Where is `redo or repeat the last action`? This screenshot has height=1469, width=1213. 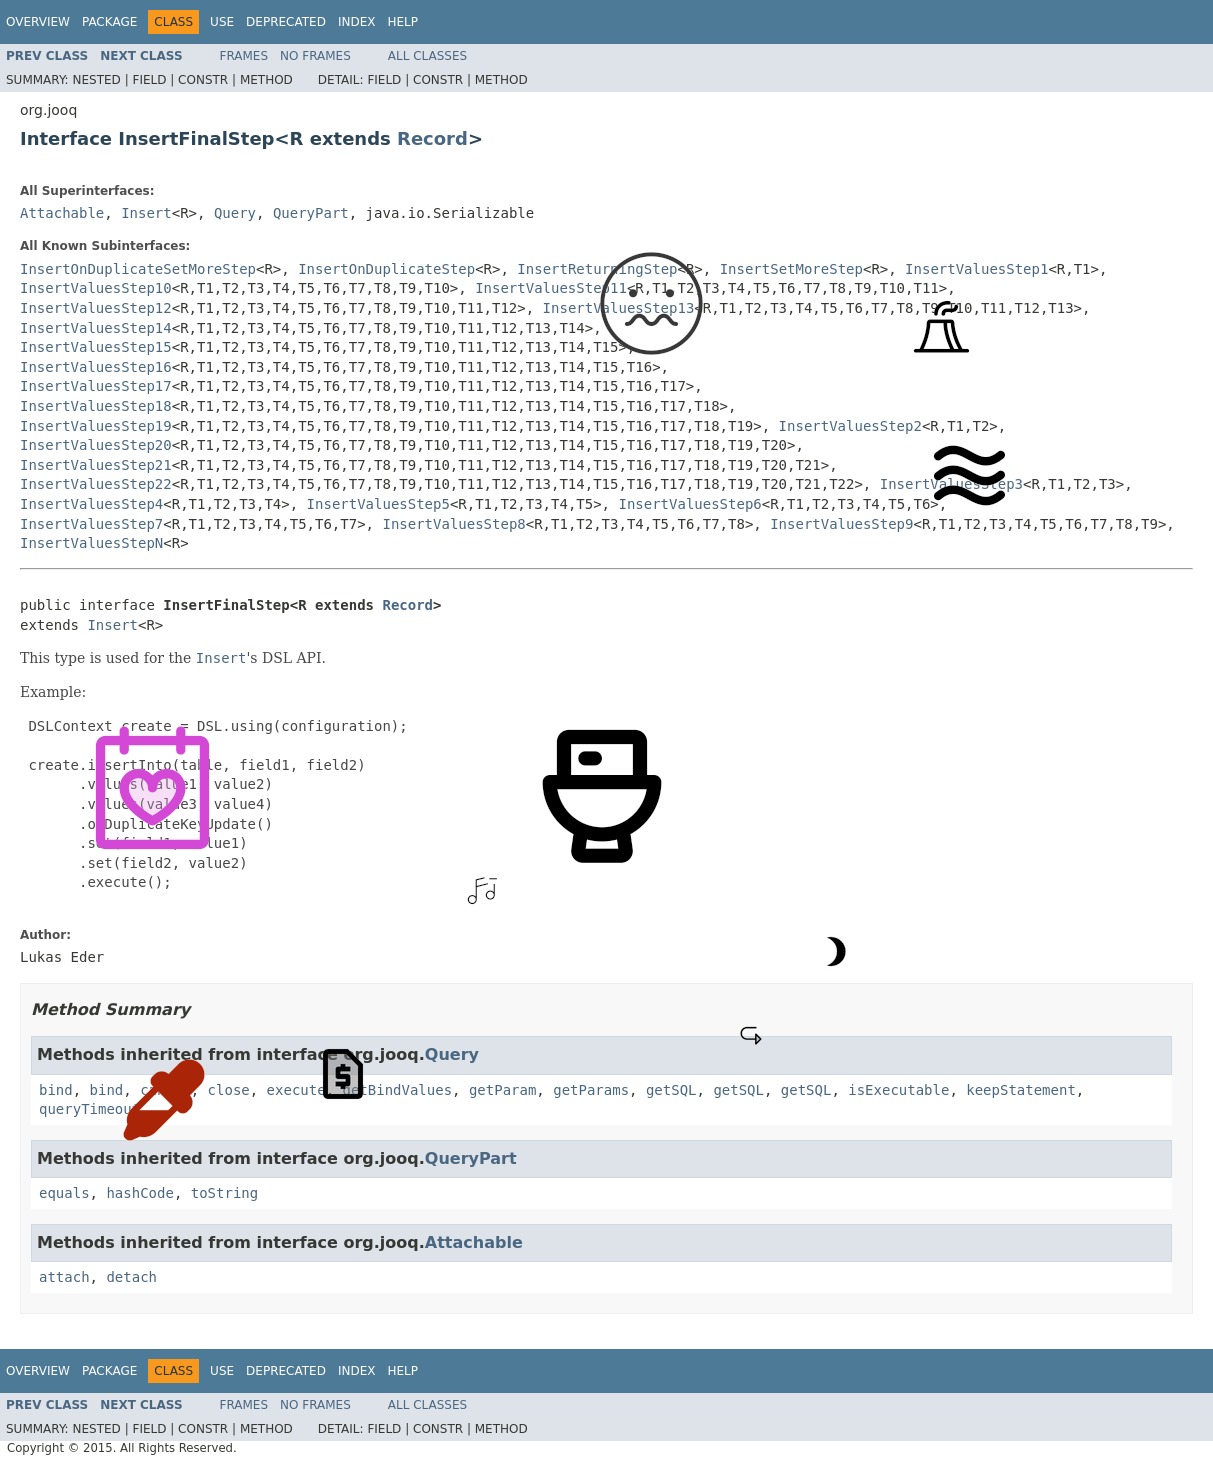
redo or repeat the last action is located at coordinates (751, 1035).